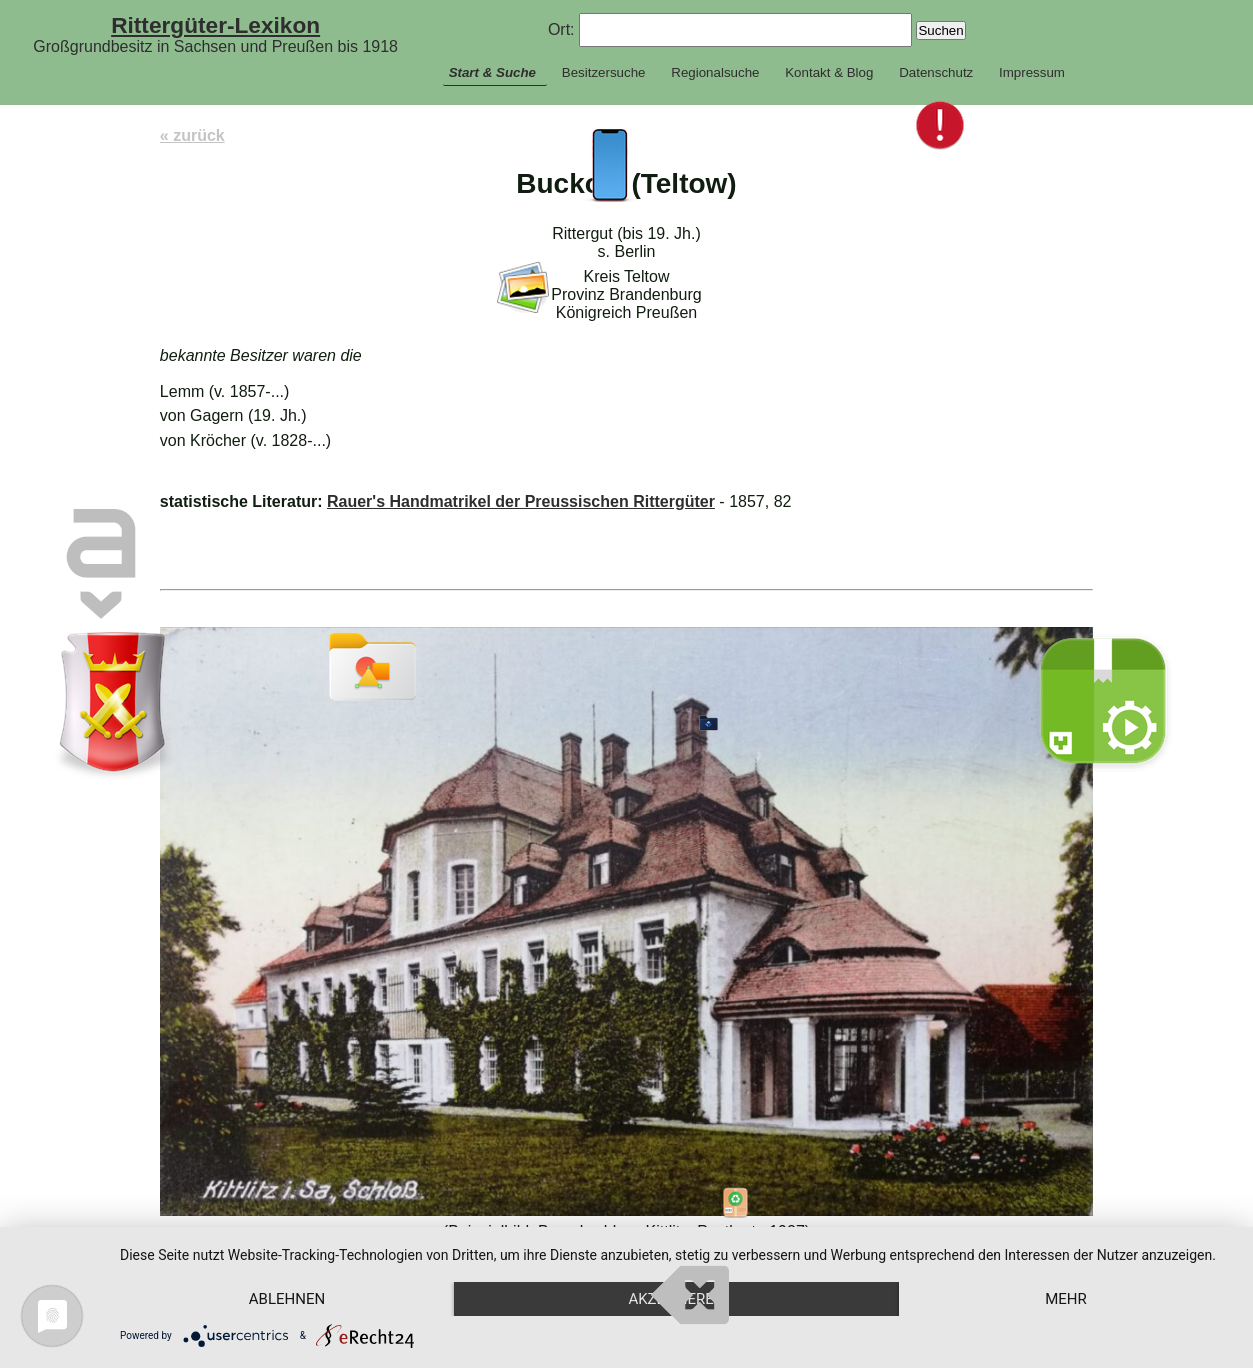 Image resolution: width=1253 pixels, height=1368 pixels. What do you see at coordinates (113, 703) in the screenshot?
I see `indicates high security status or strong protection level` at bounding box center [113, 703].